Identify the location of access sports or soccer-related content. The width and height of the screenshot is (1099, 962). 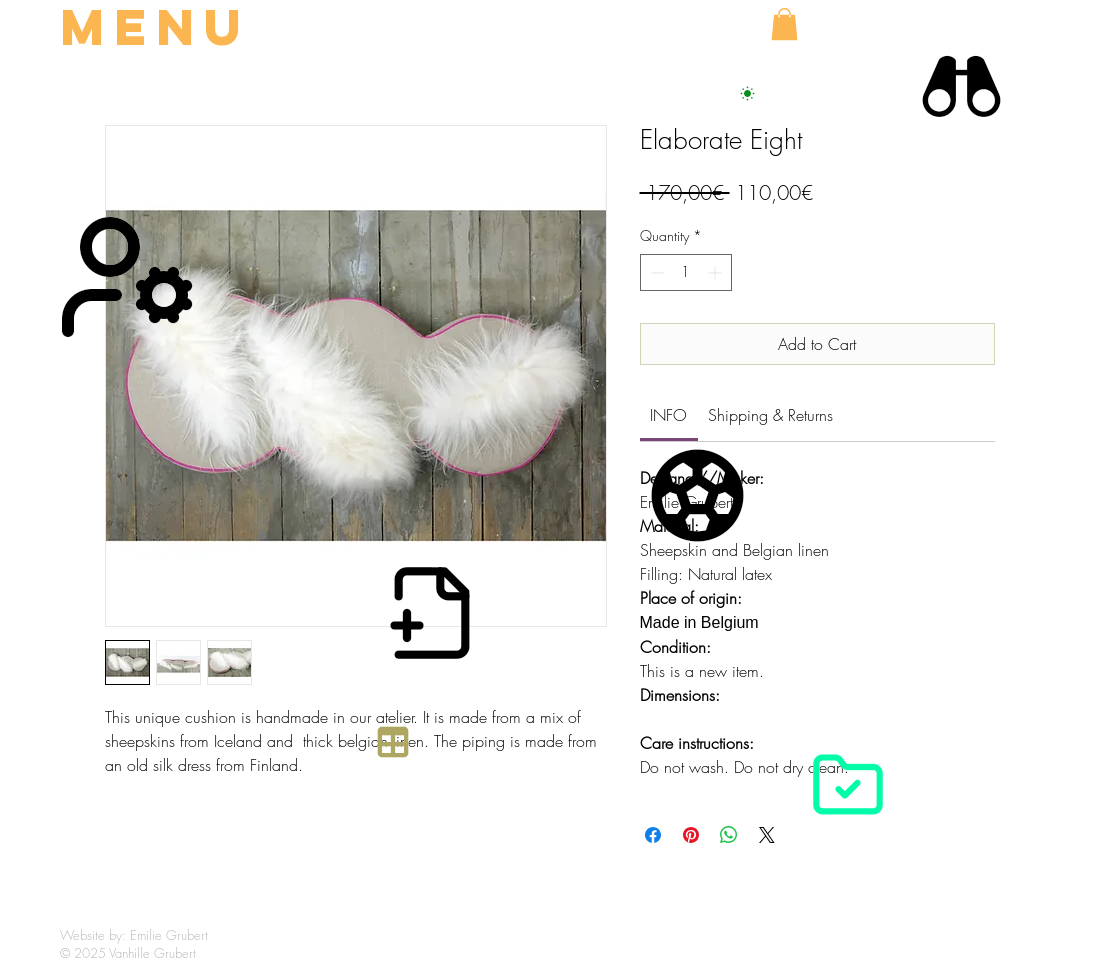
(697, 495).